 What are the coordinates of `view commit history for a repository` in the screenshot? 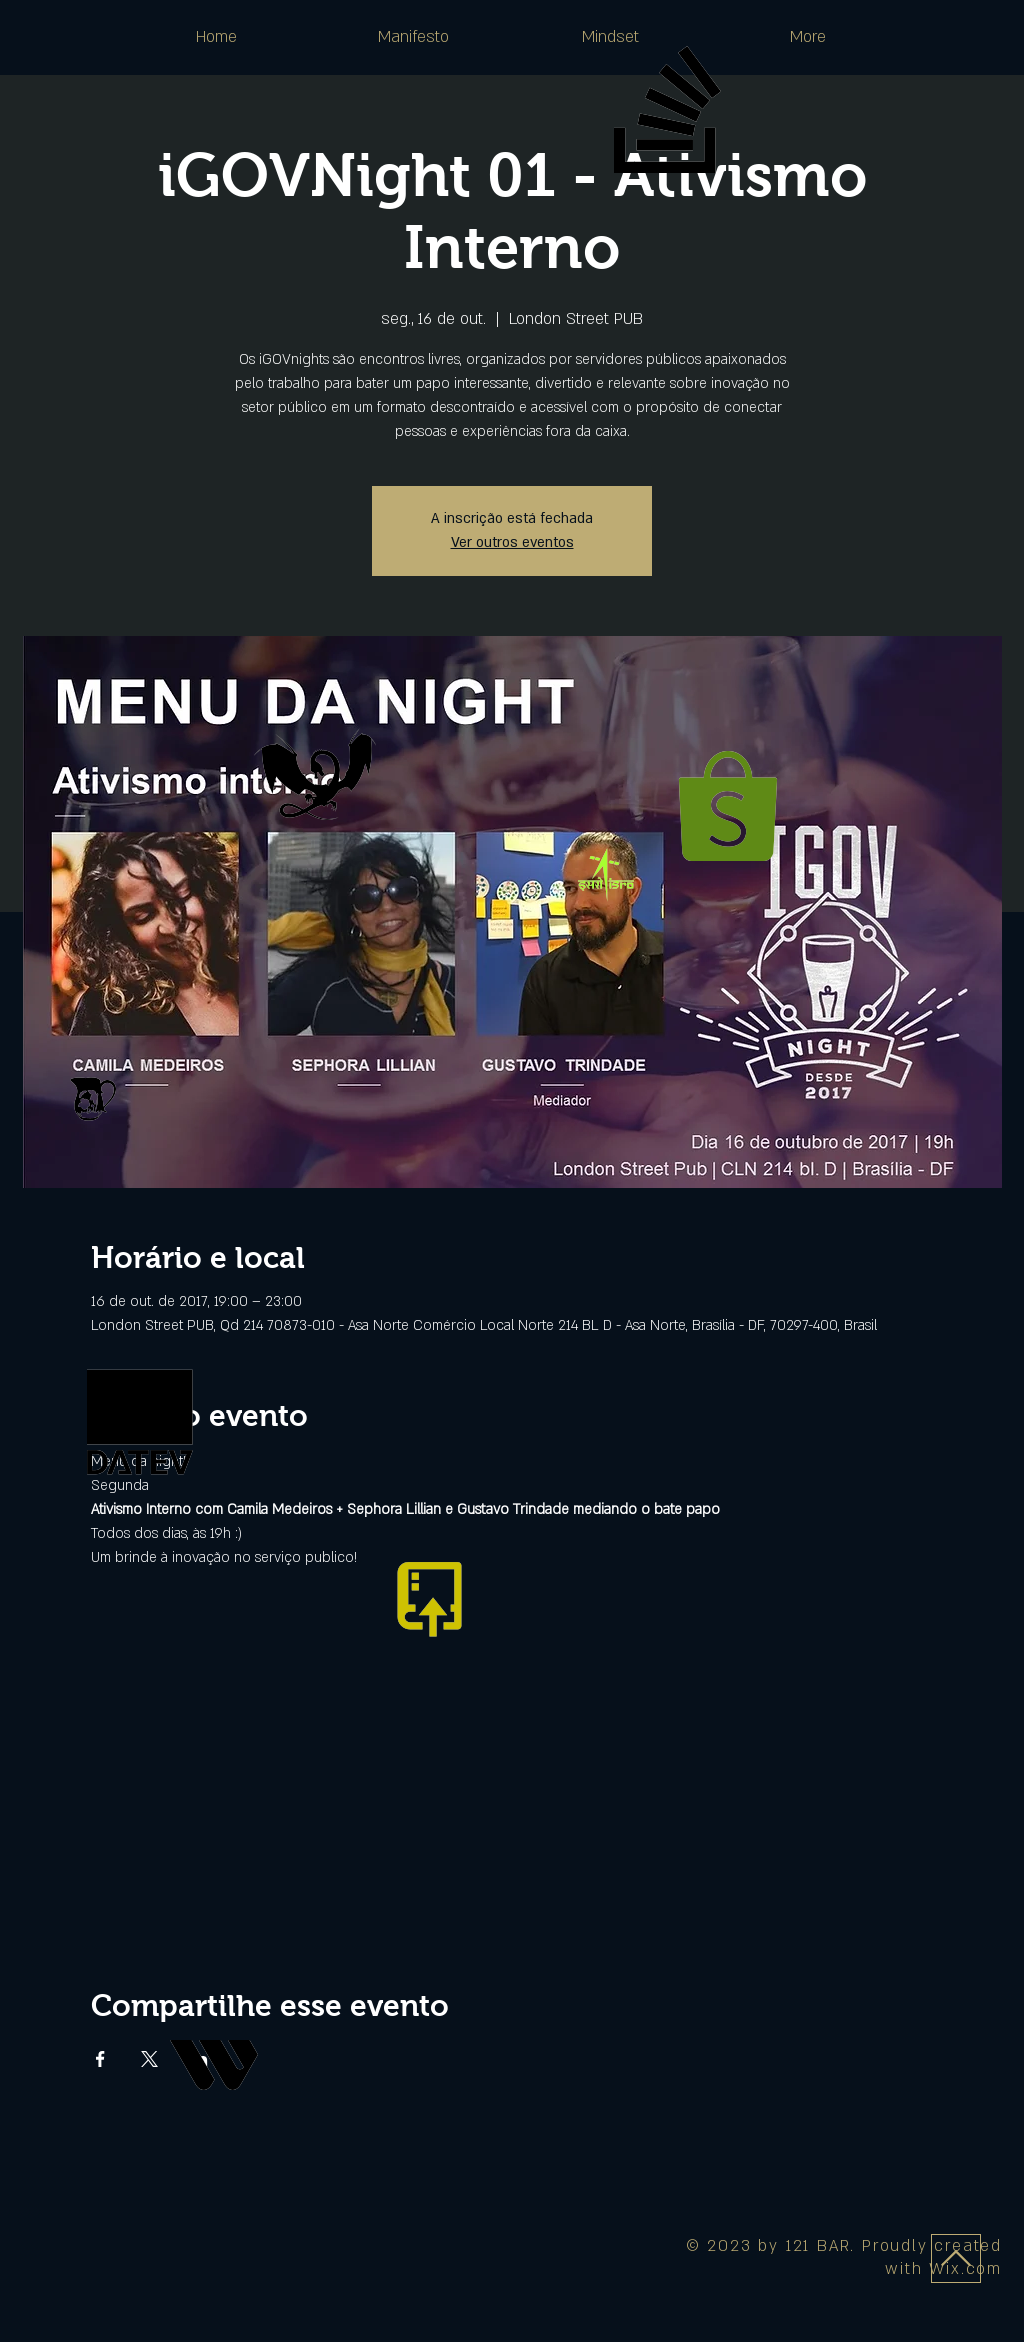 It's located at (429, 1597).